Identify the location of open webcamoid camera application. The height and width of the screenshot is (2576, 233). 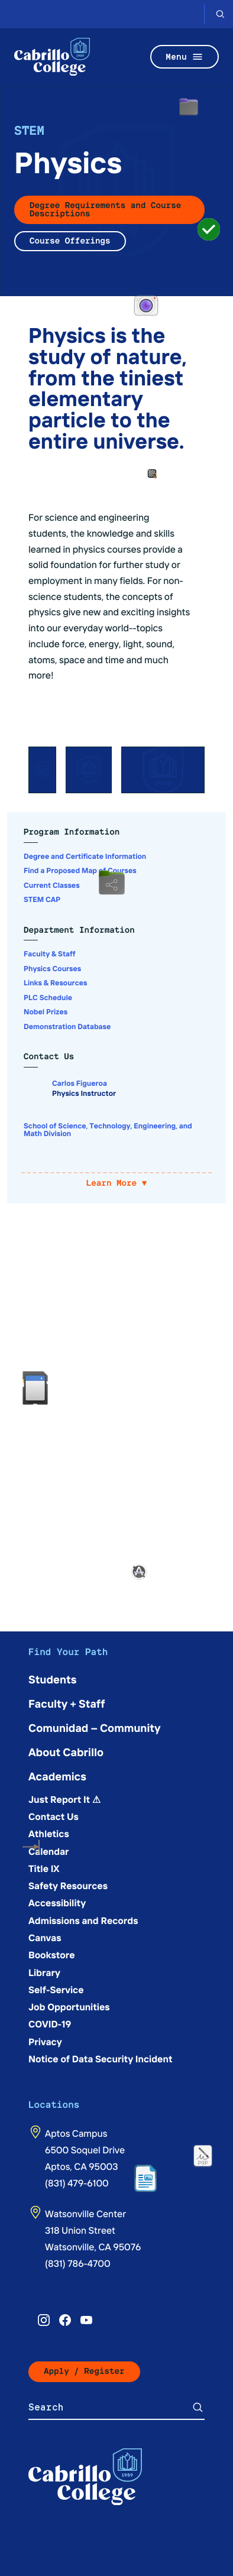
(146, 306).